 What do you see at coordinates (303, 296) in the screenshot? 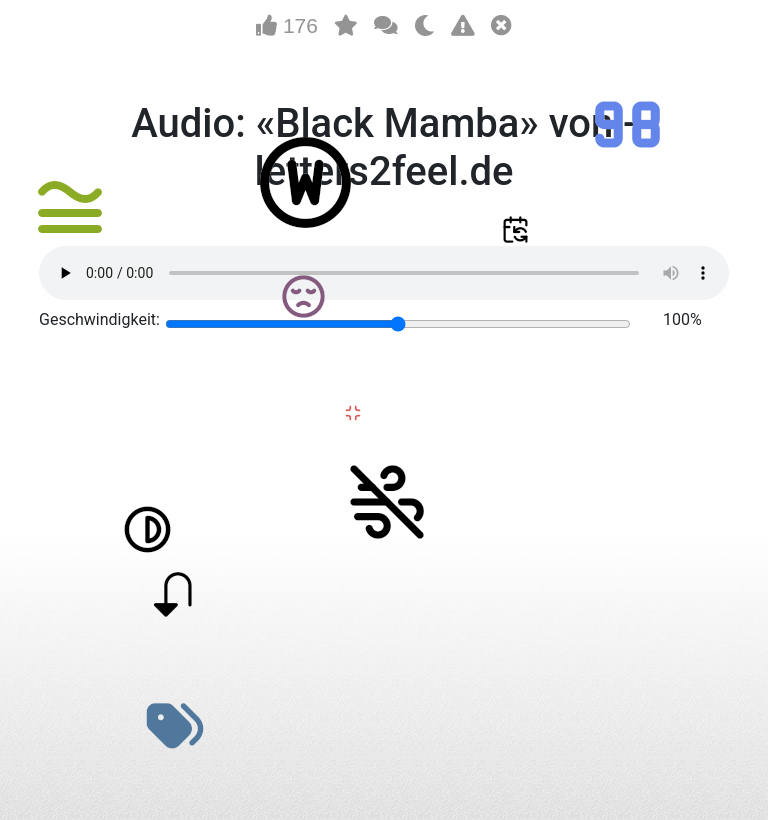
I see `indicate dissatisfaction or negative feedback` at bounding box center [303, 296].